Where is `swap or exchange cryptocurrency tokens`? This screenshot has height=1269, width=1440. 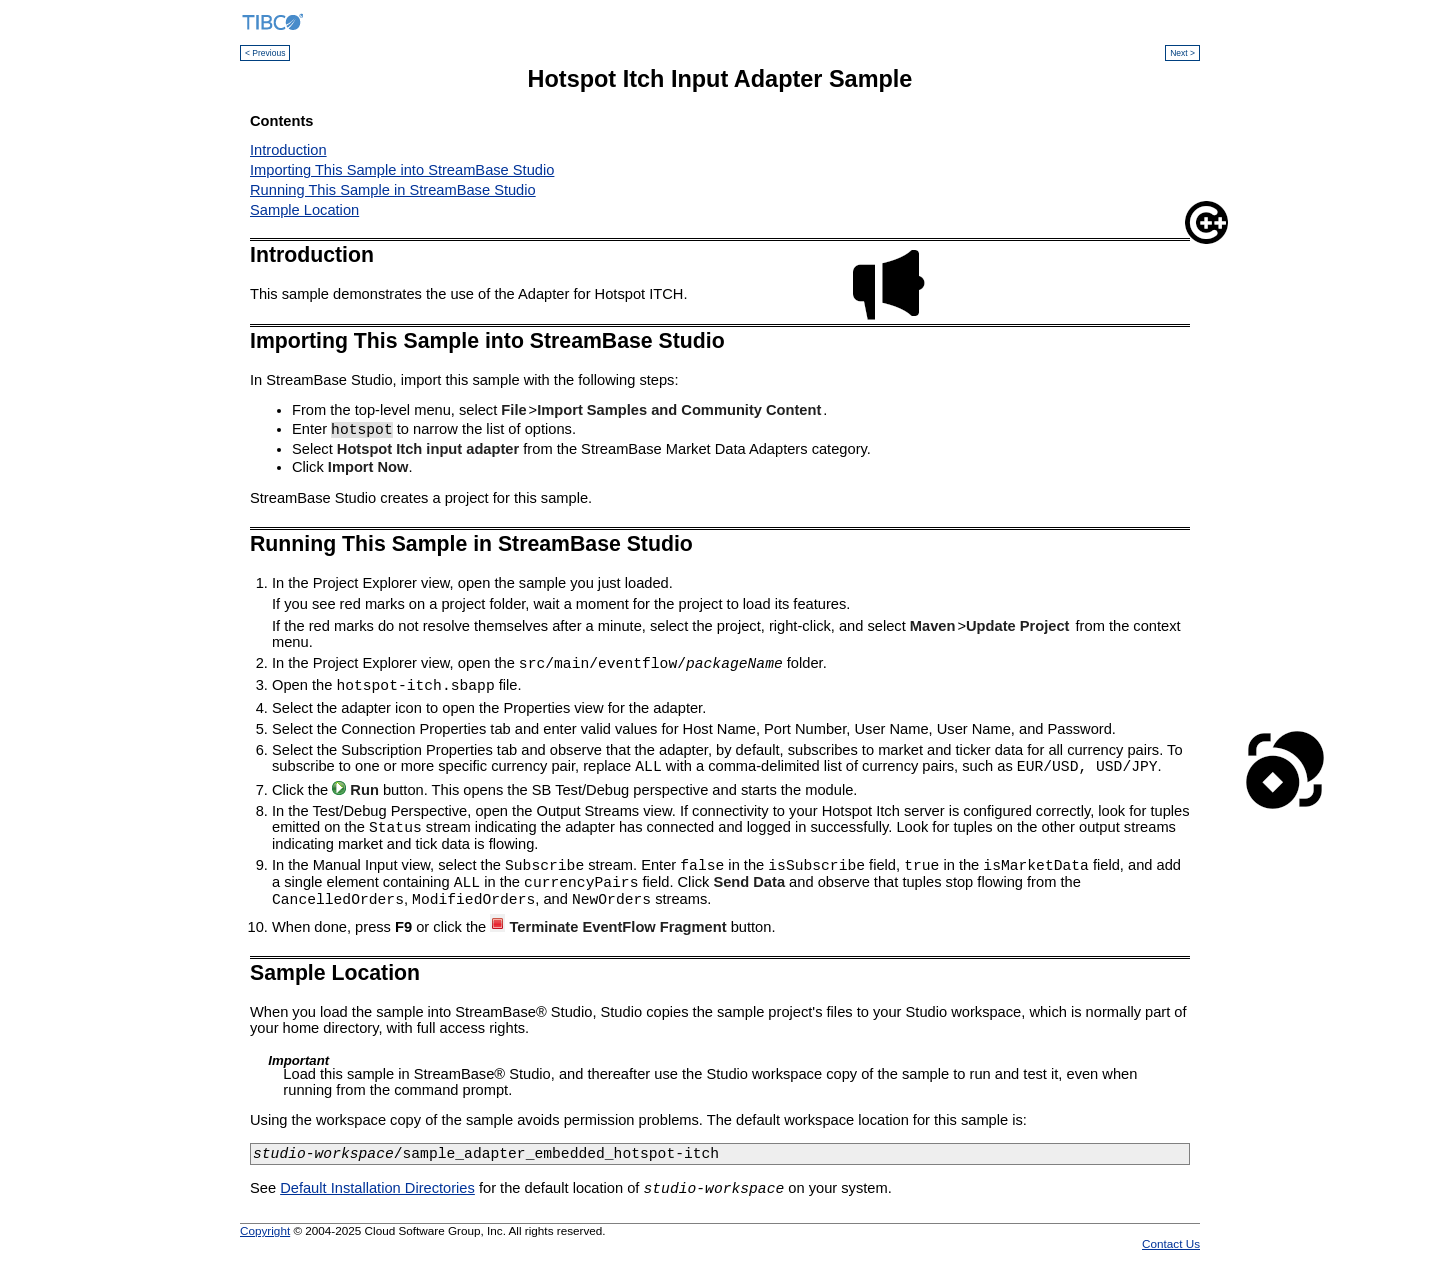 swap or exchange cryptocurrency tokens is located at coordinates (1285, 770).